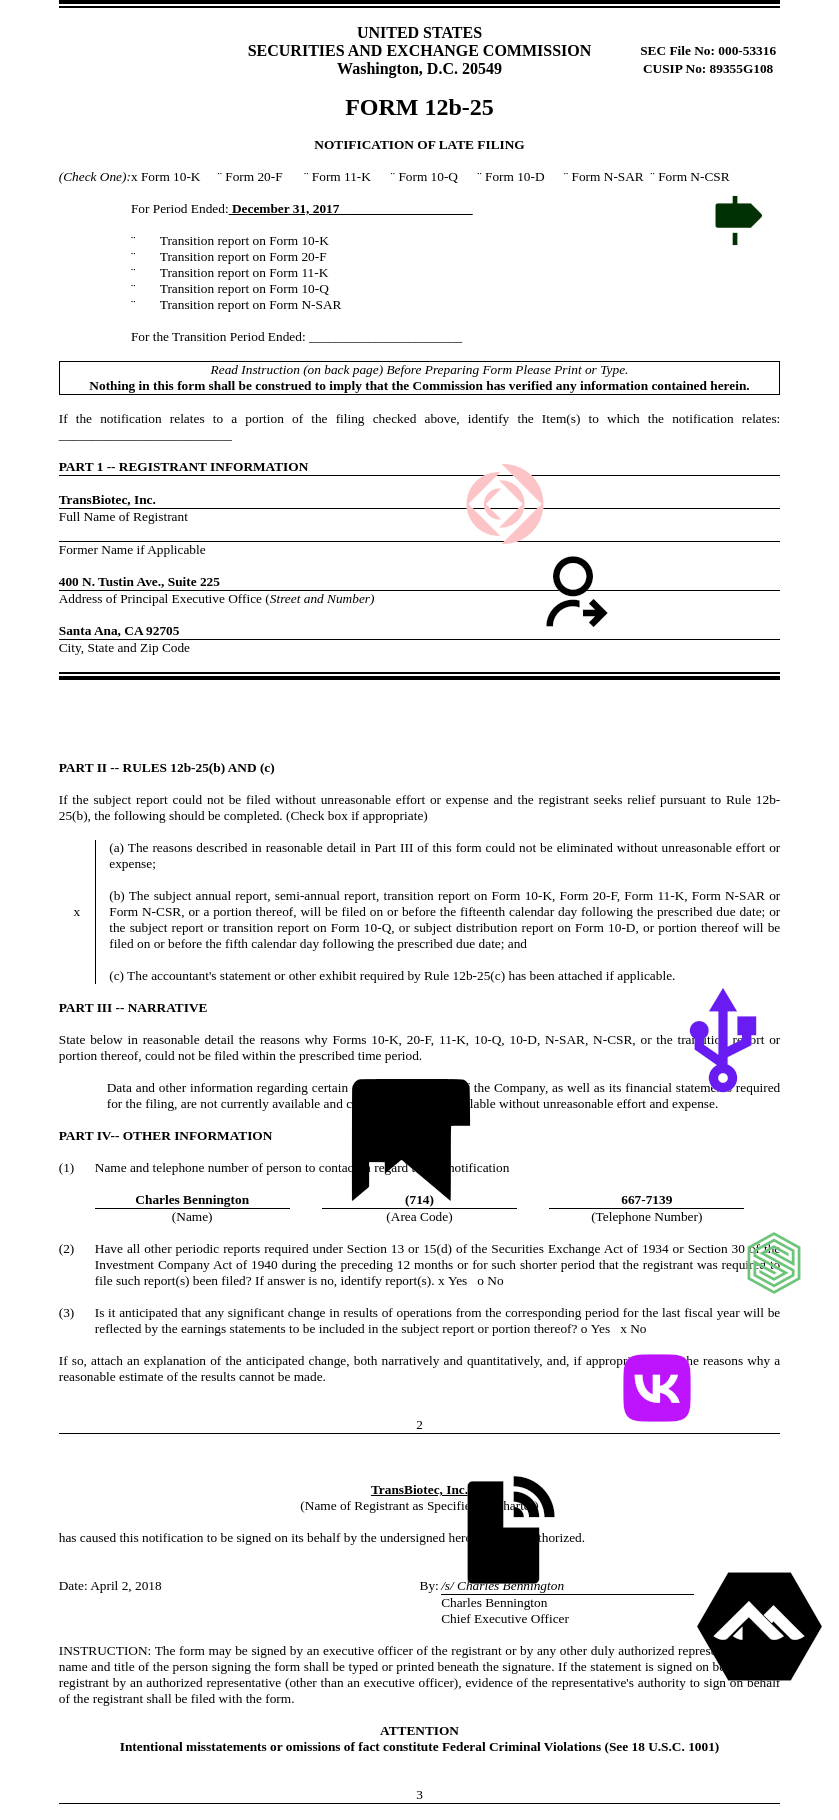 Image resolution: width=839 pixels, height=1820 pixels. Describe the element at coordinates (411, 1140) in the screenshot. I see `homepage app logo` at that location.